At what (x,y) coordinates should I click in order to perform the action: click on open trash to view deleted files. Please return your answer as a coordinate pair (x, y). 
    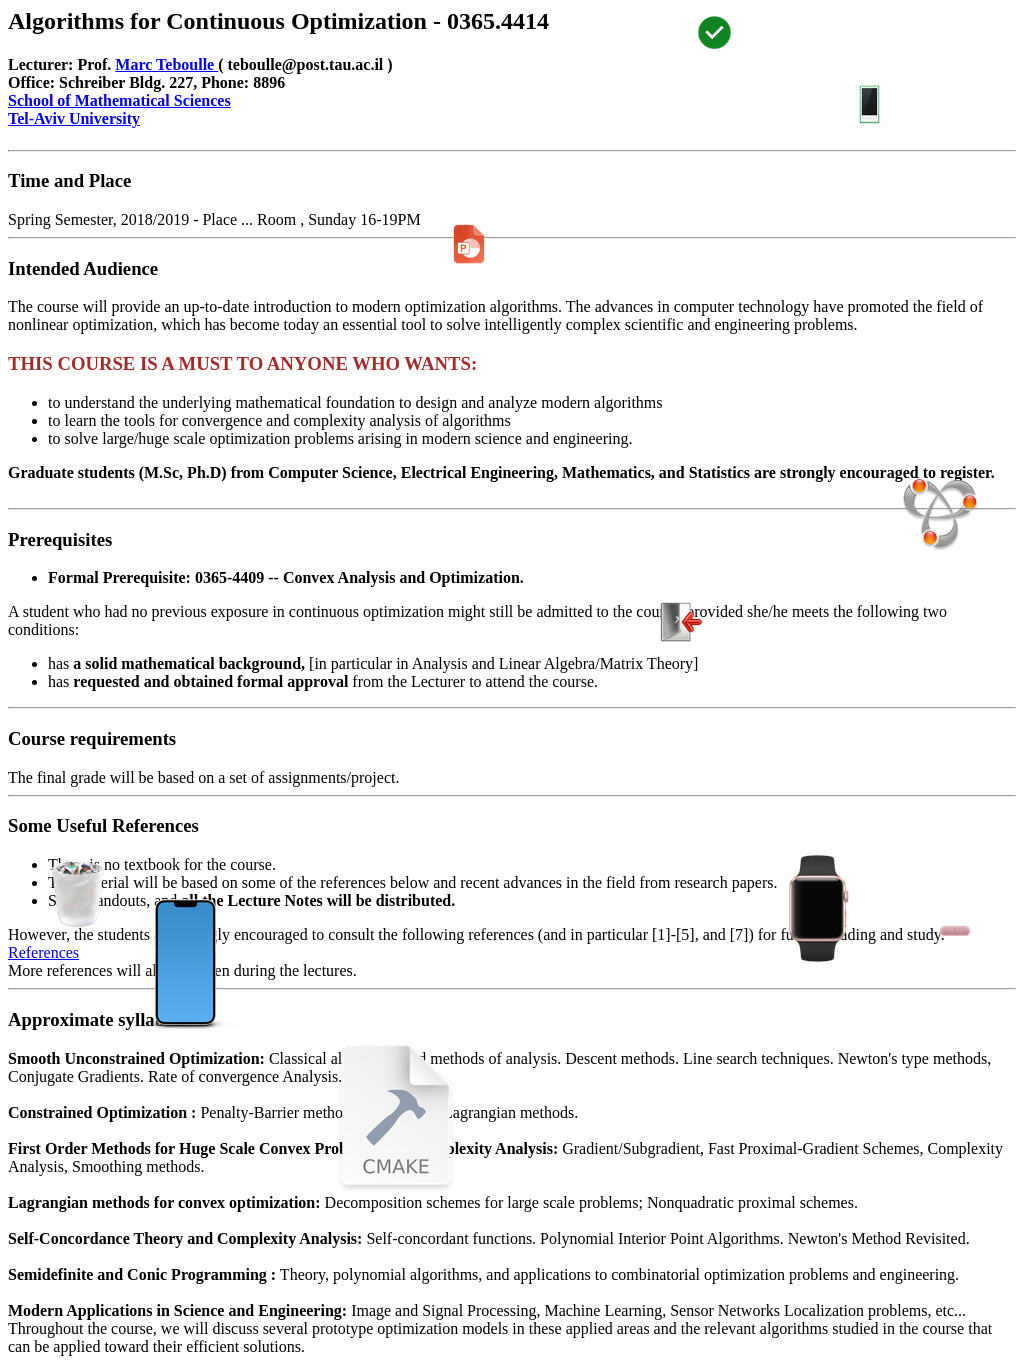
    Looking at the image, I should click on (78, 894).